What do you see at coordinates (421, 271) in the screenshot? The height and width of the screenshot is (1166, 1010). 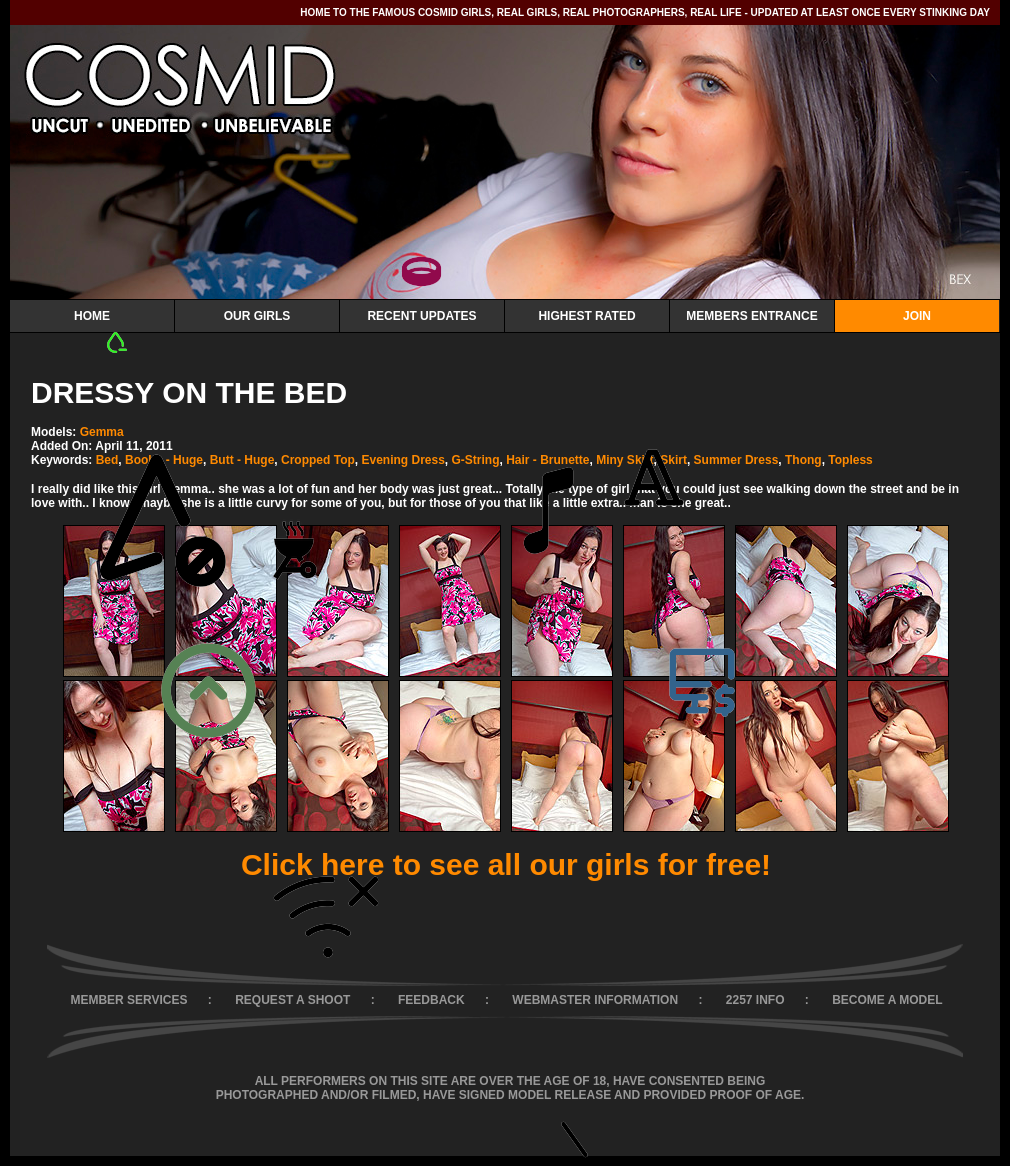 I see `indicates a ring or jewelry item` at bounding box center [421, 271].